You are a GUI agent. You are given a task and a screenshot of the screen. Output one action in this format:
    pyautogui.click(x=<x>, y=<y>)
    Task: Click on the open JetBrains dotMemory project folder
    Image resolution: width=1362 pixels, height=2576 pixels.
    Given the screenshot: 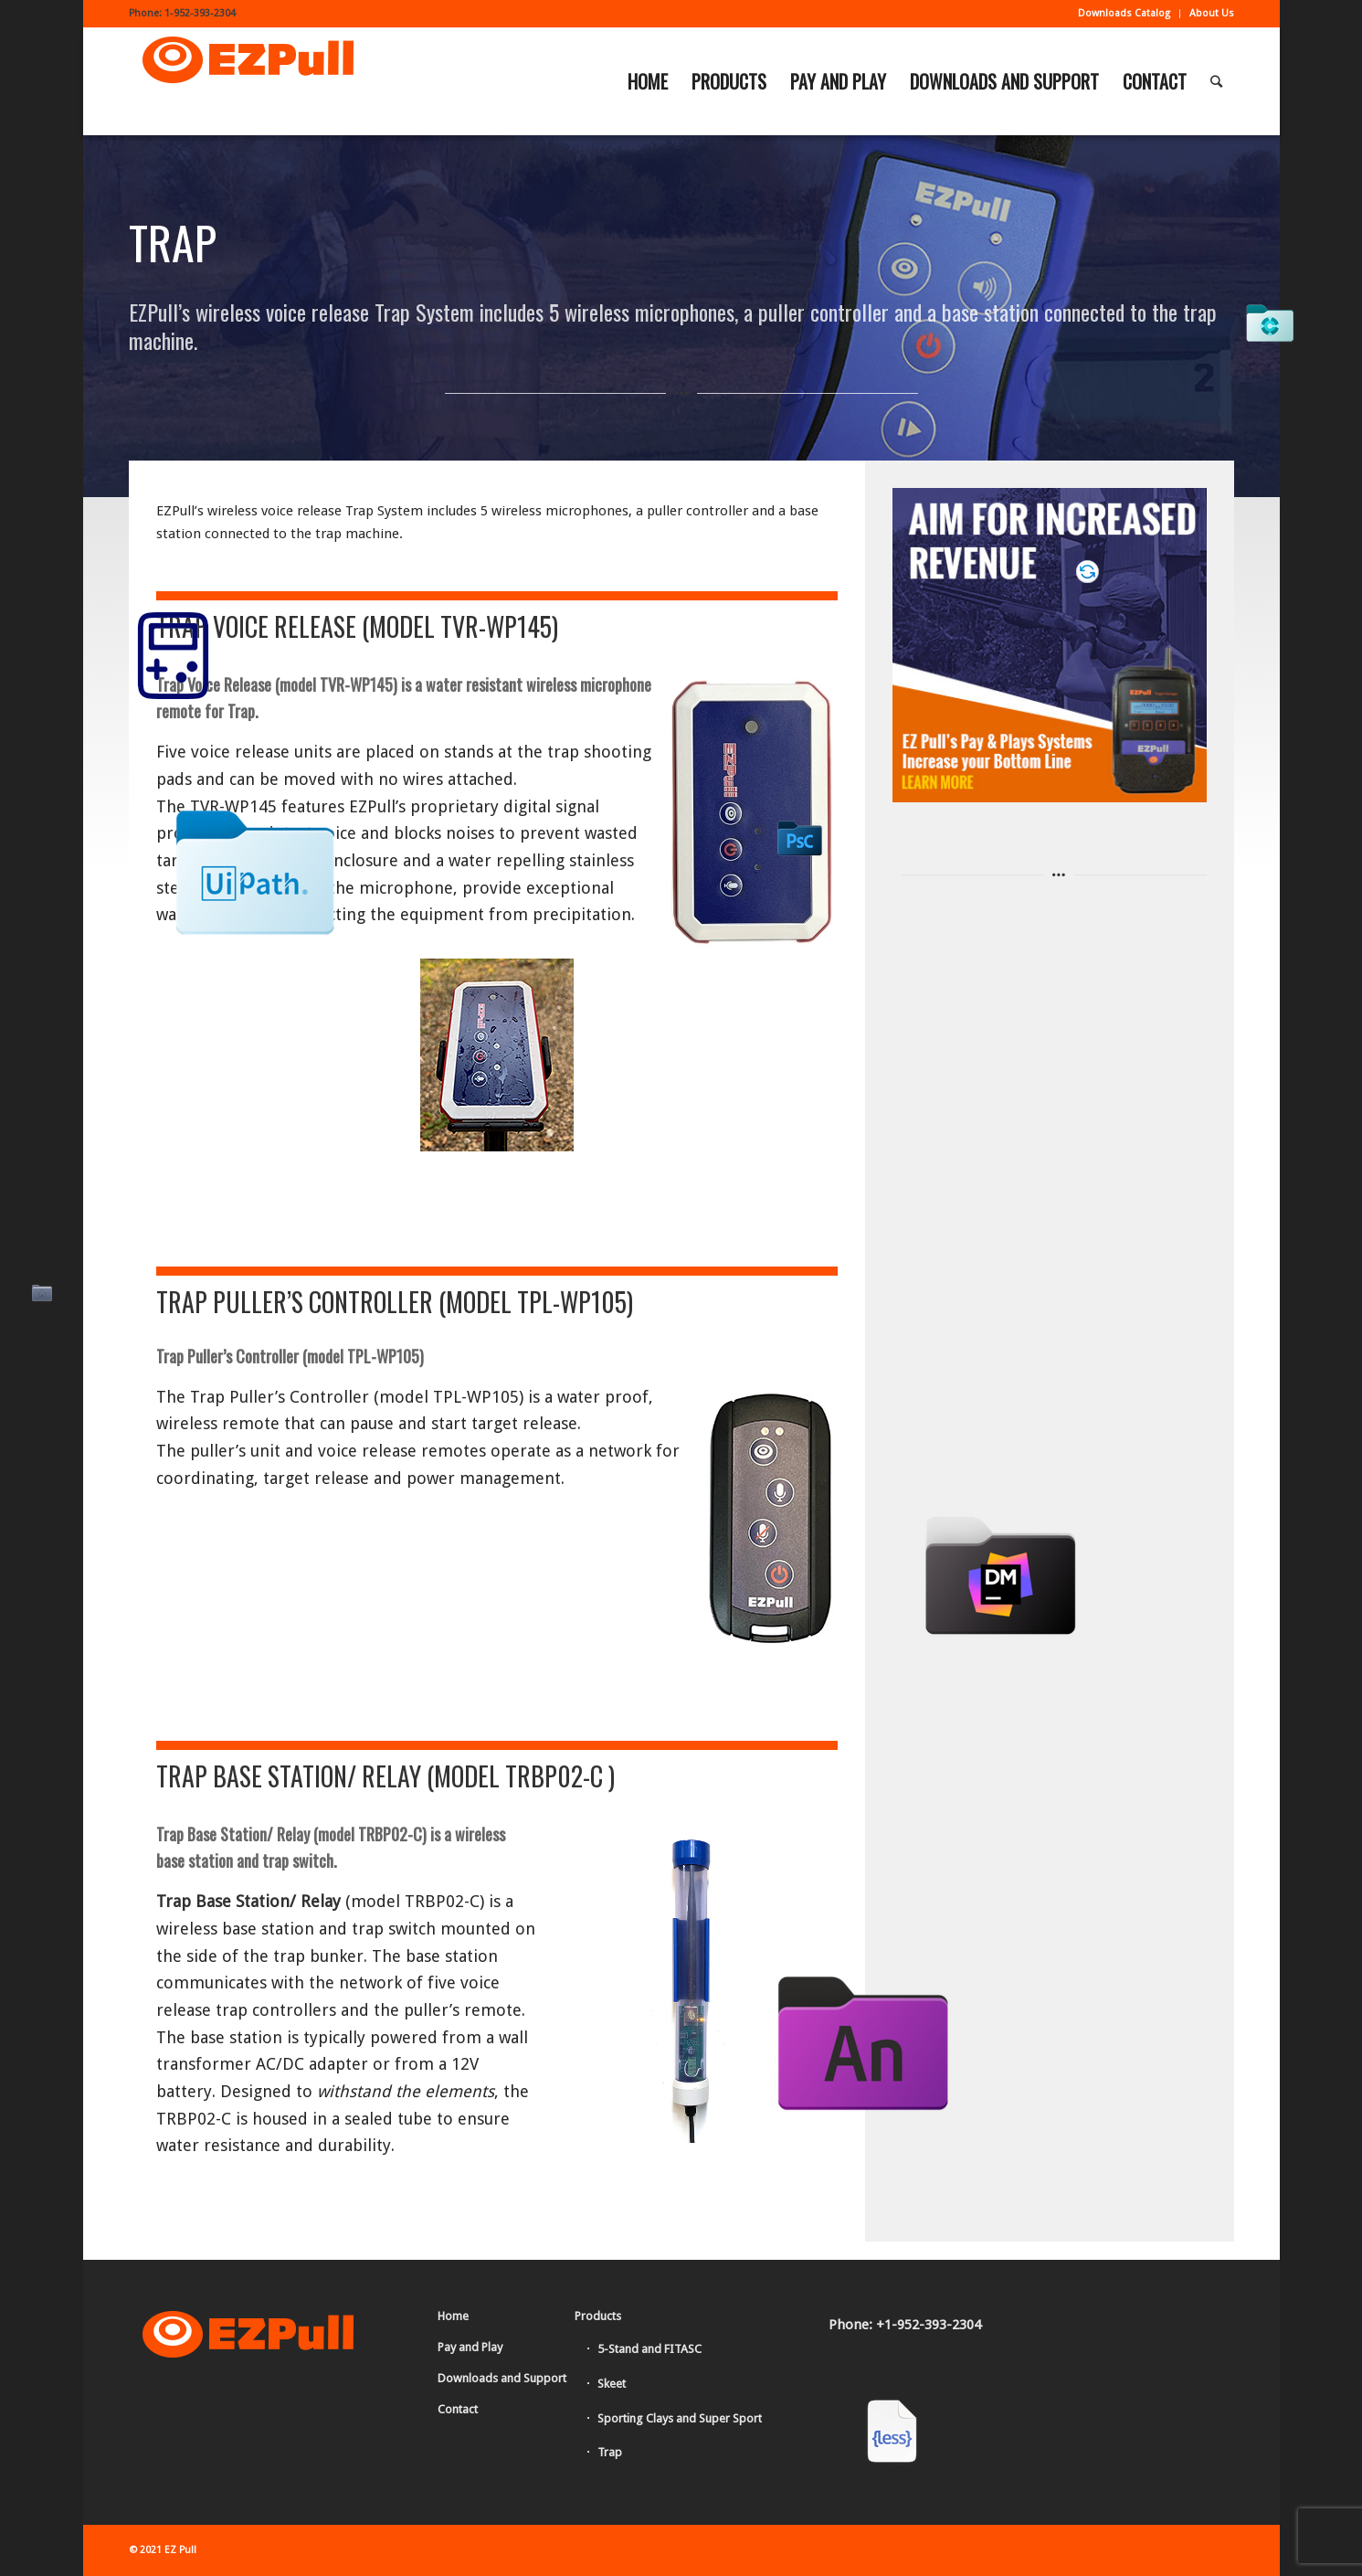 What is the action you would take?
    pyautogui.click(x=999, y=1579)
    